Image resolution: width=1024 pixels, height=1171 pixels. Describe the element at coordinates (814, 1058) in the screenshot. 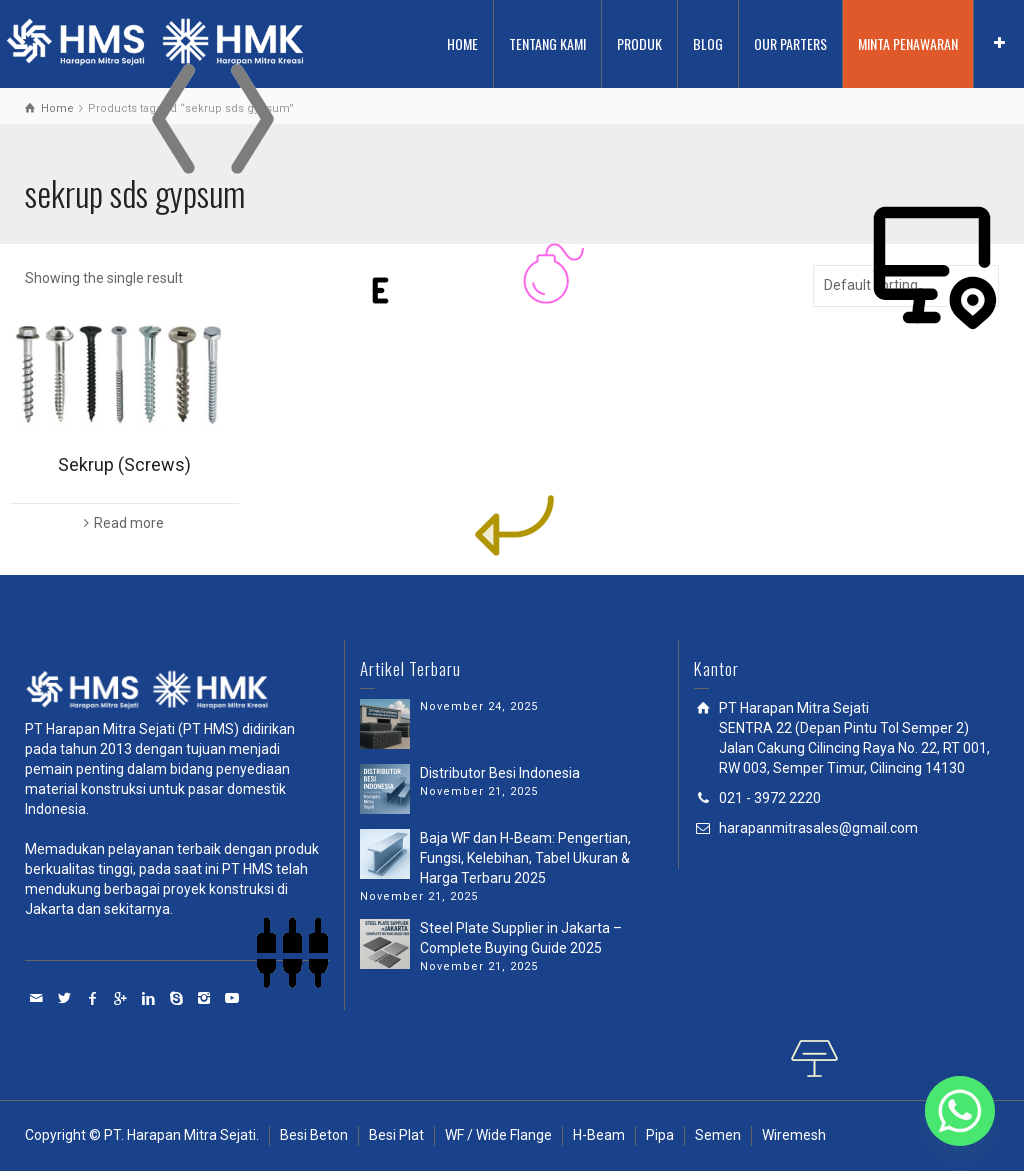

I see `access presentation mode` at that location.